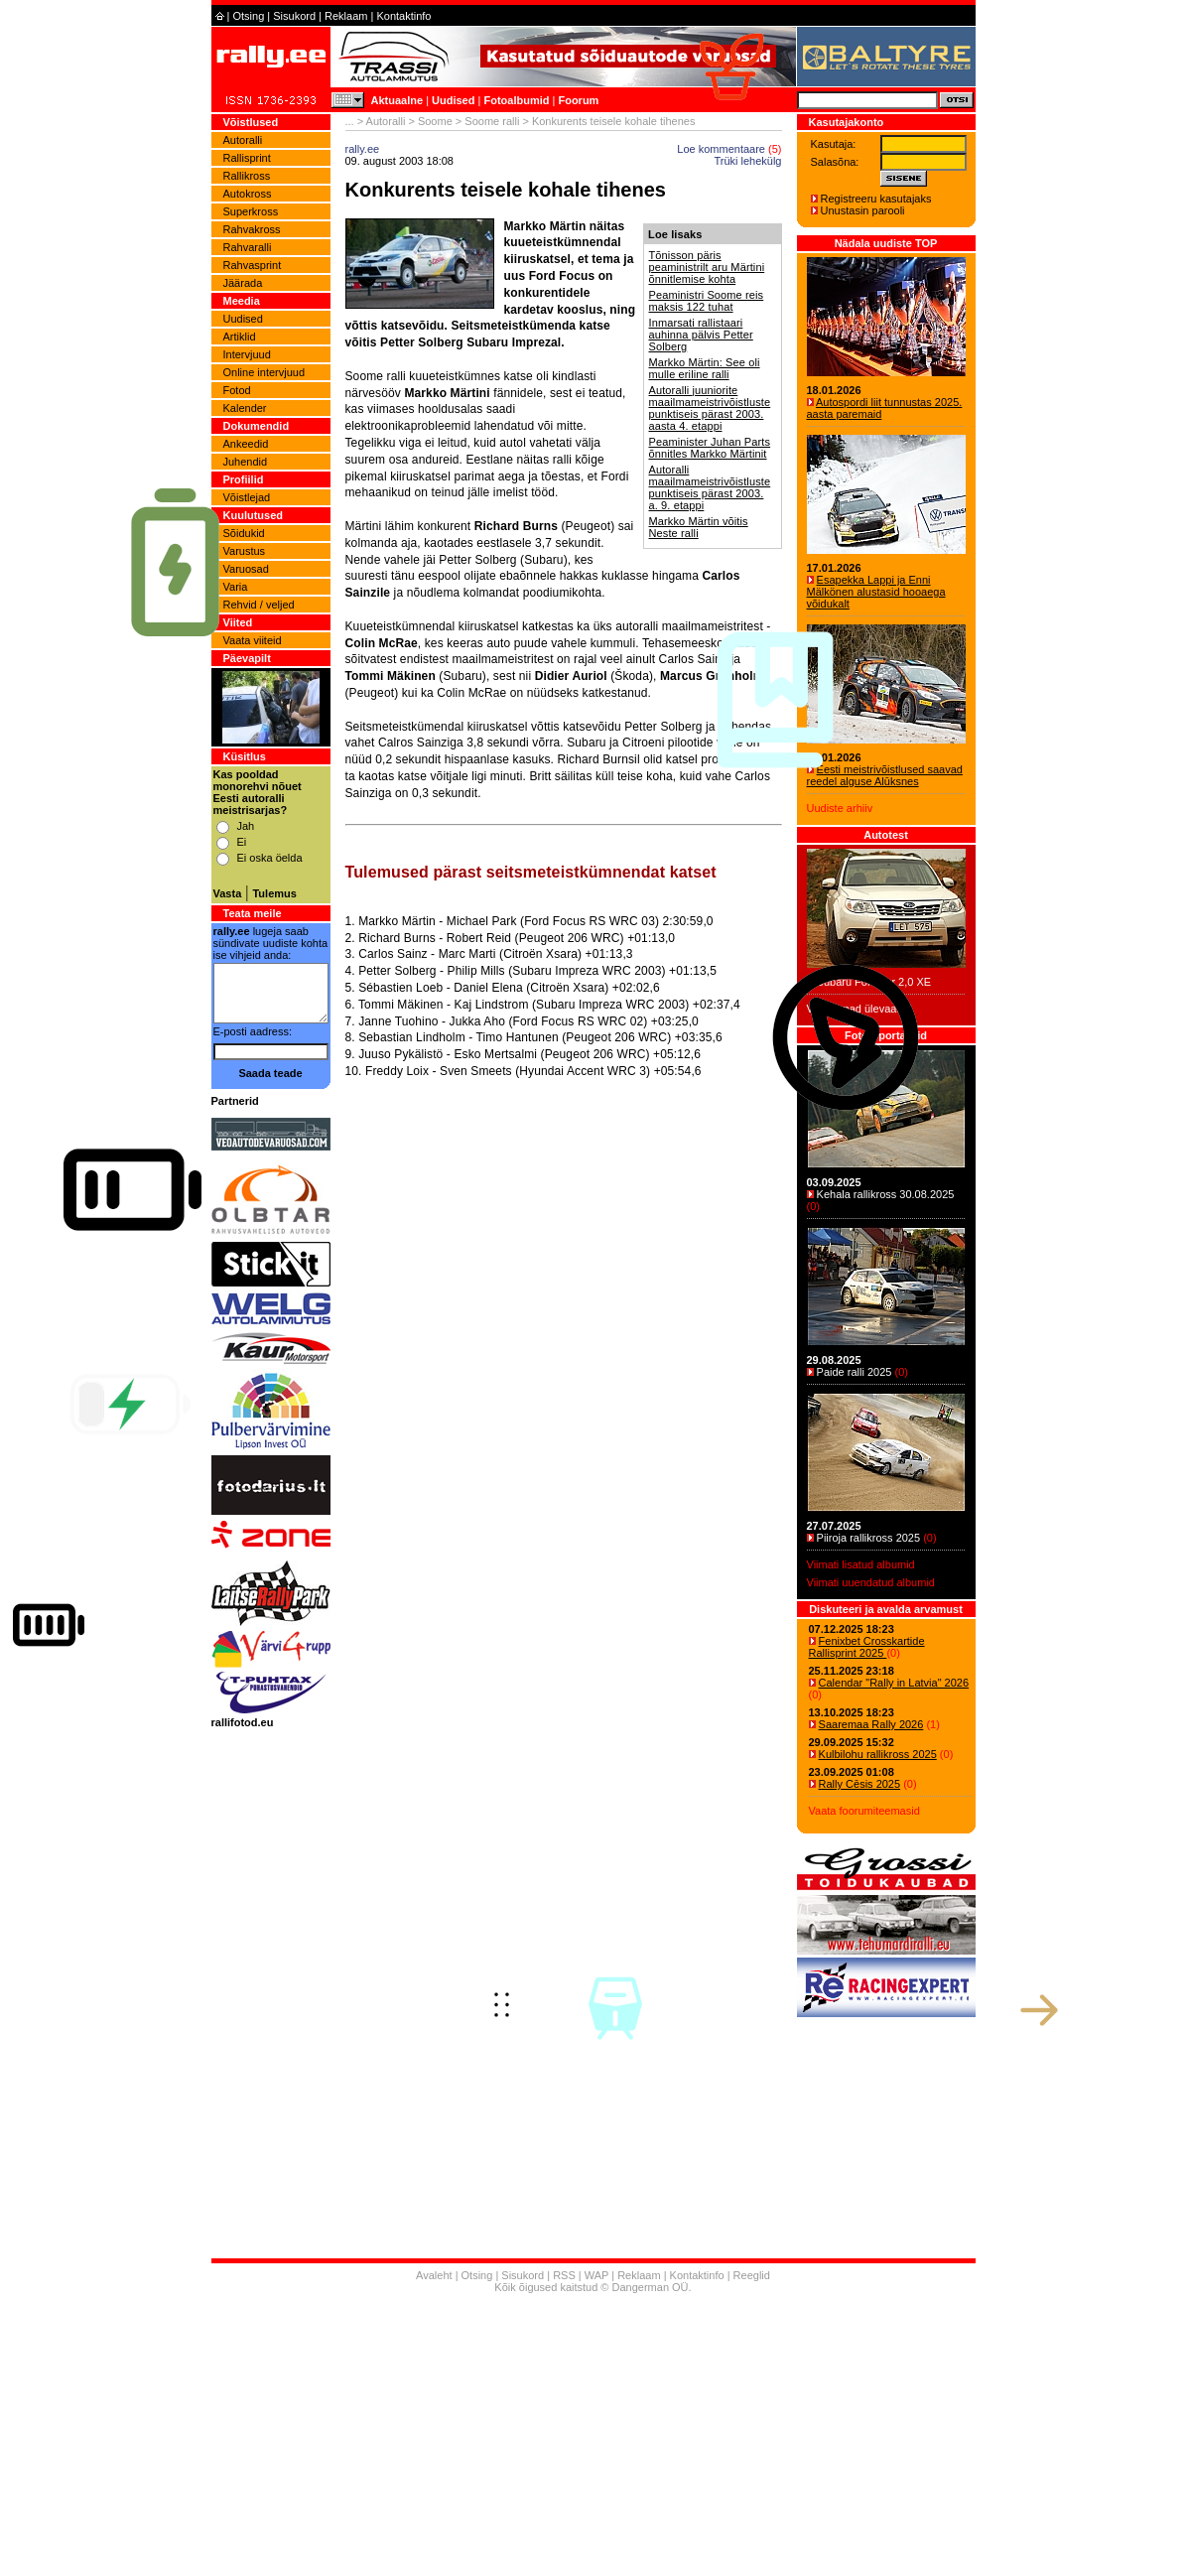 This screenshot has width=1186, height=2576. I want to click on open DingTalk messaging app, so click(846, 1037).